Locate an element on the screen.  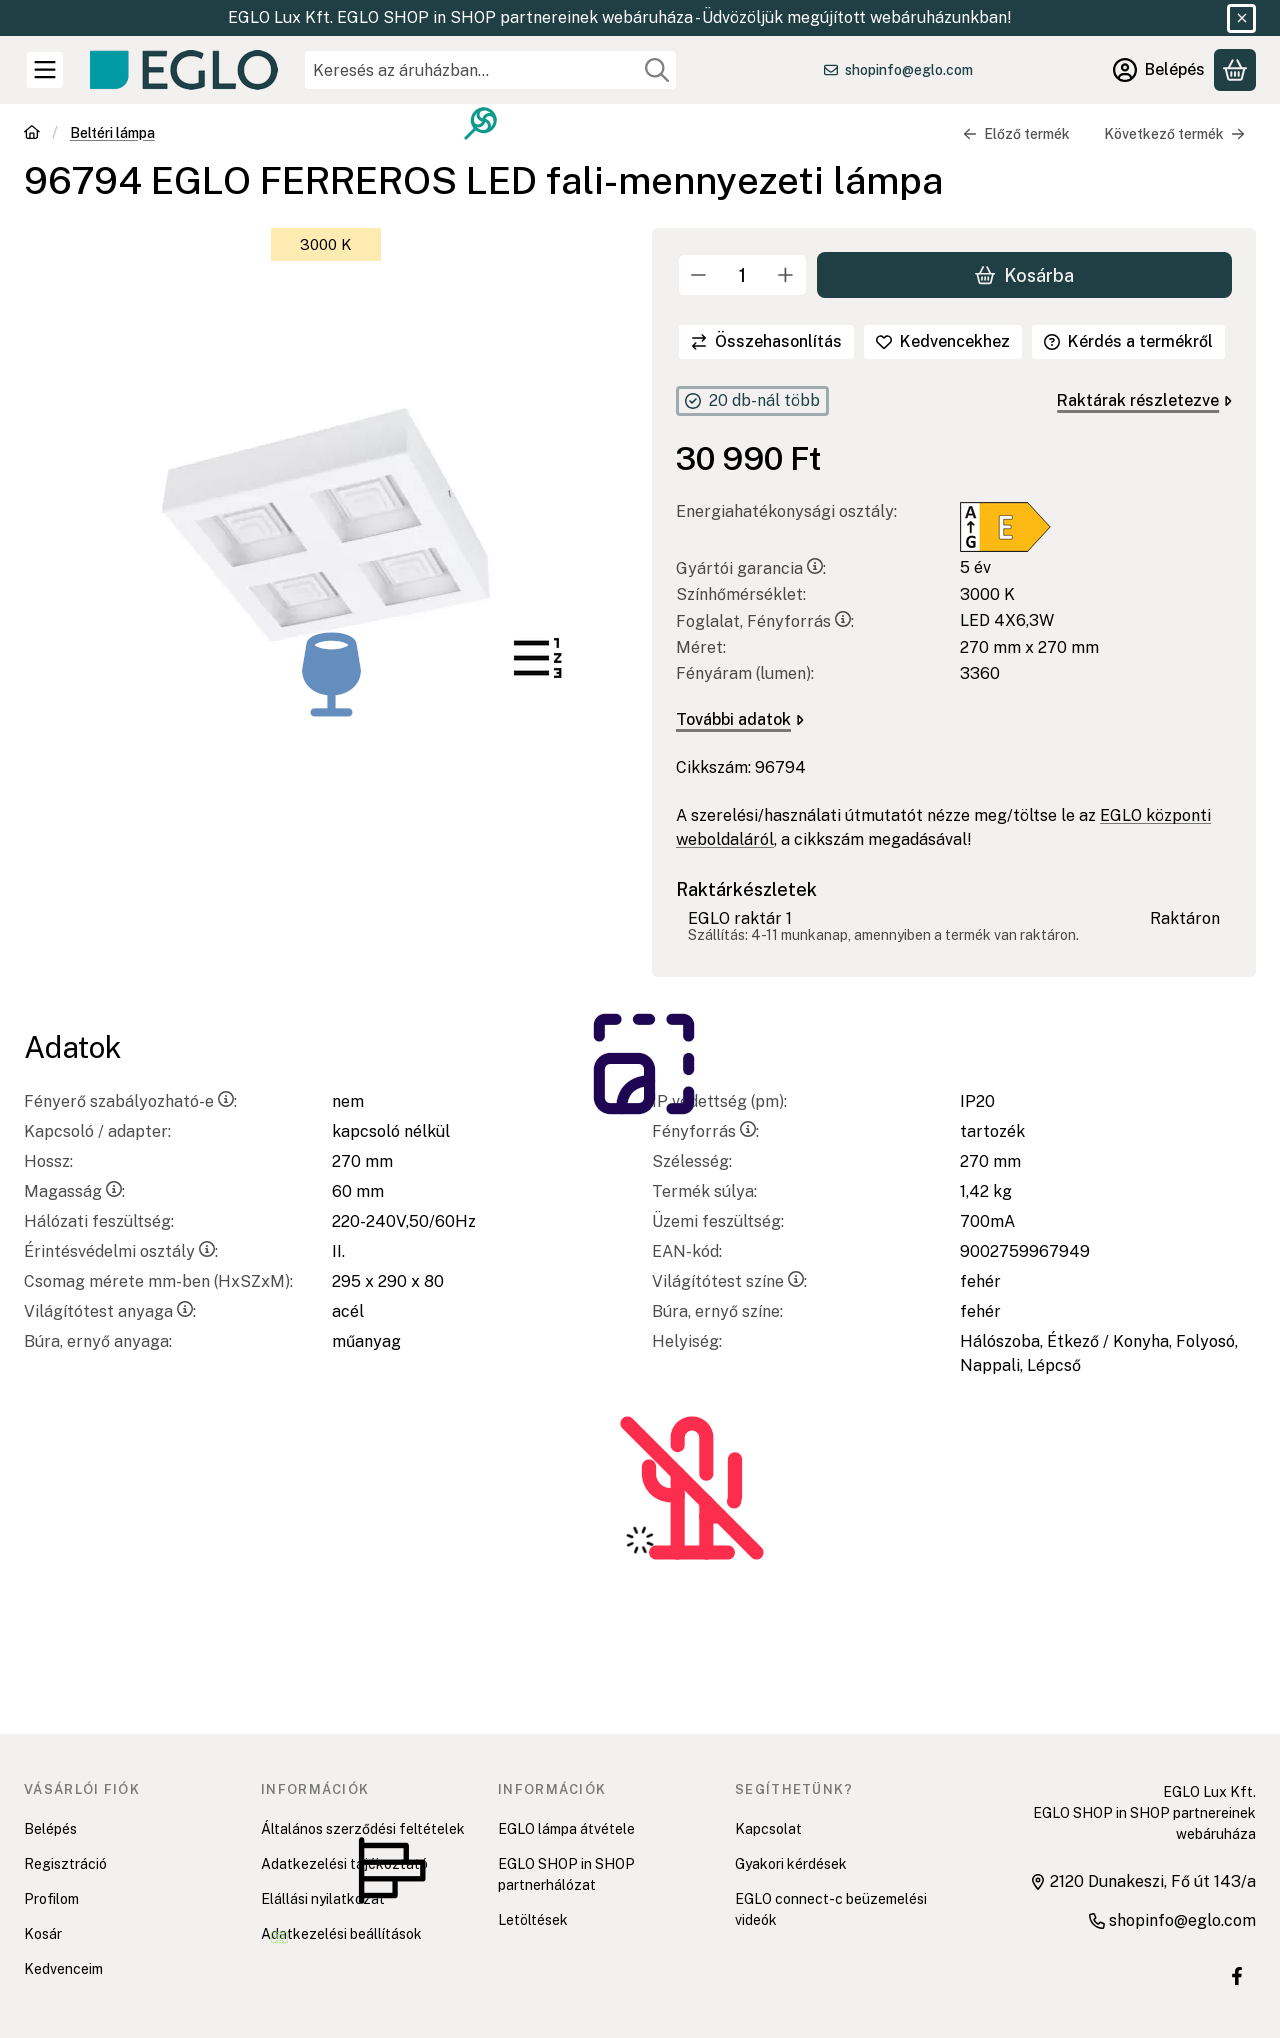
access audio recordings or voice memos is located at coordinates (279, 1937).